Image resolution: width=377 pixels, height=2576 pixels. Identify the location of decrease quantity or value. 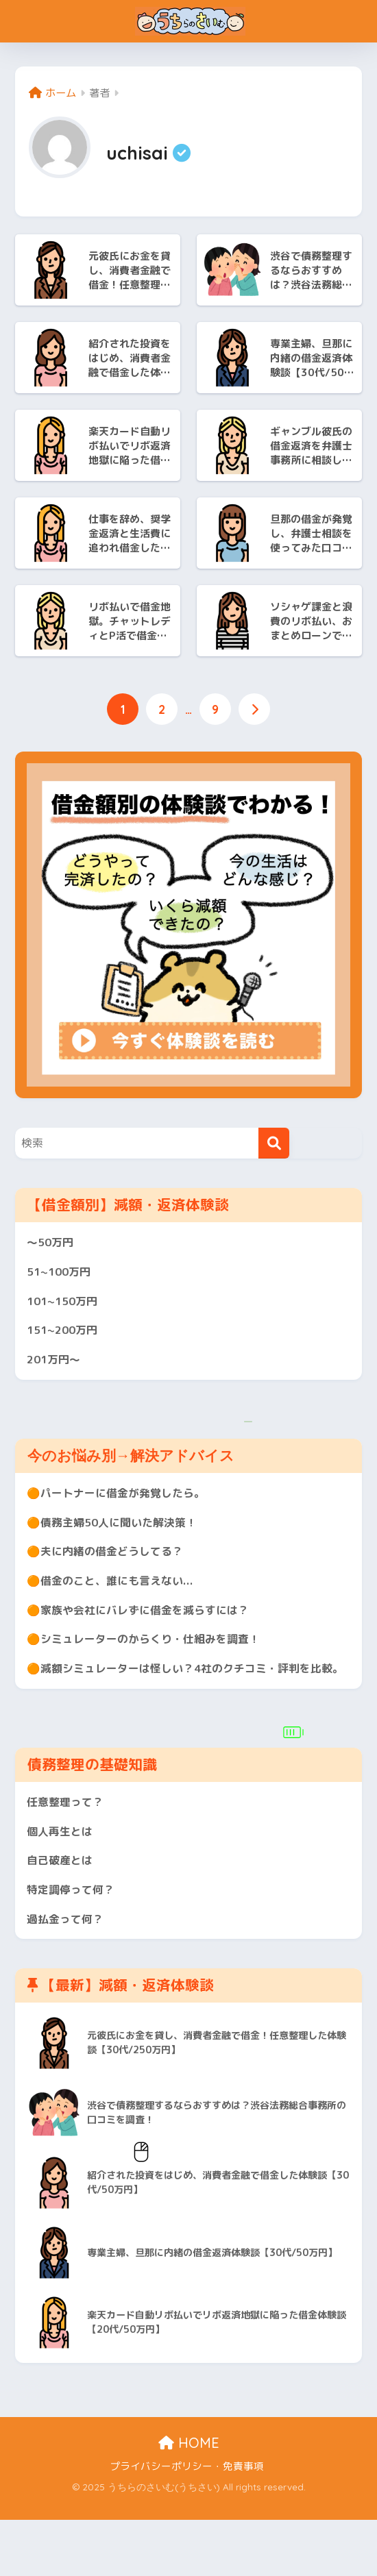
(248, 1422).